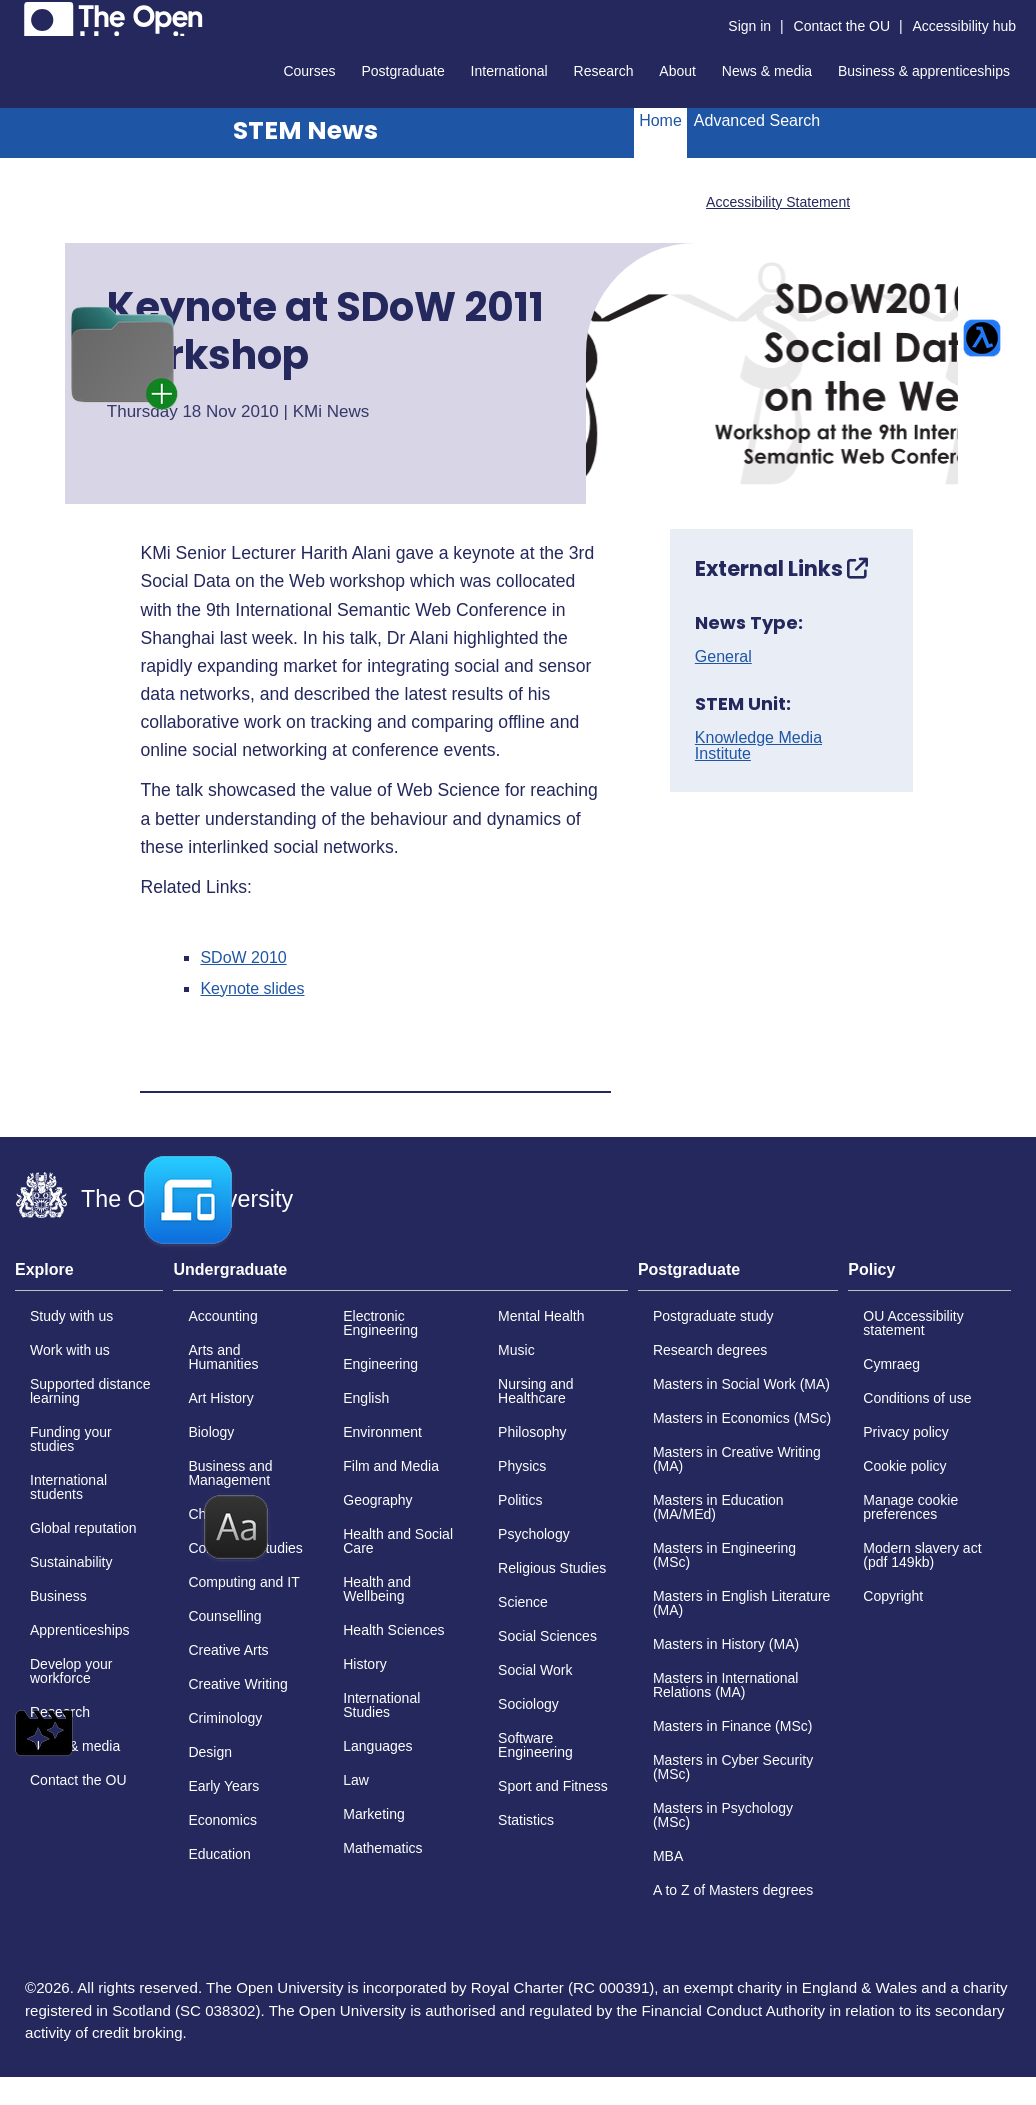  I want to click on apply visual effects or filters to a video, so click(44, 1733).